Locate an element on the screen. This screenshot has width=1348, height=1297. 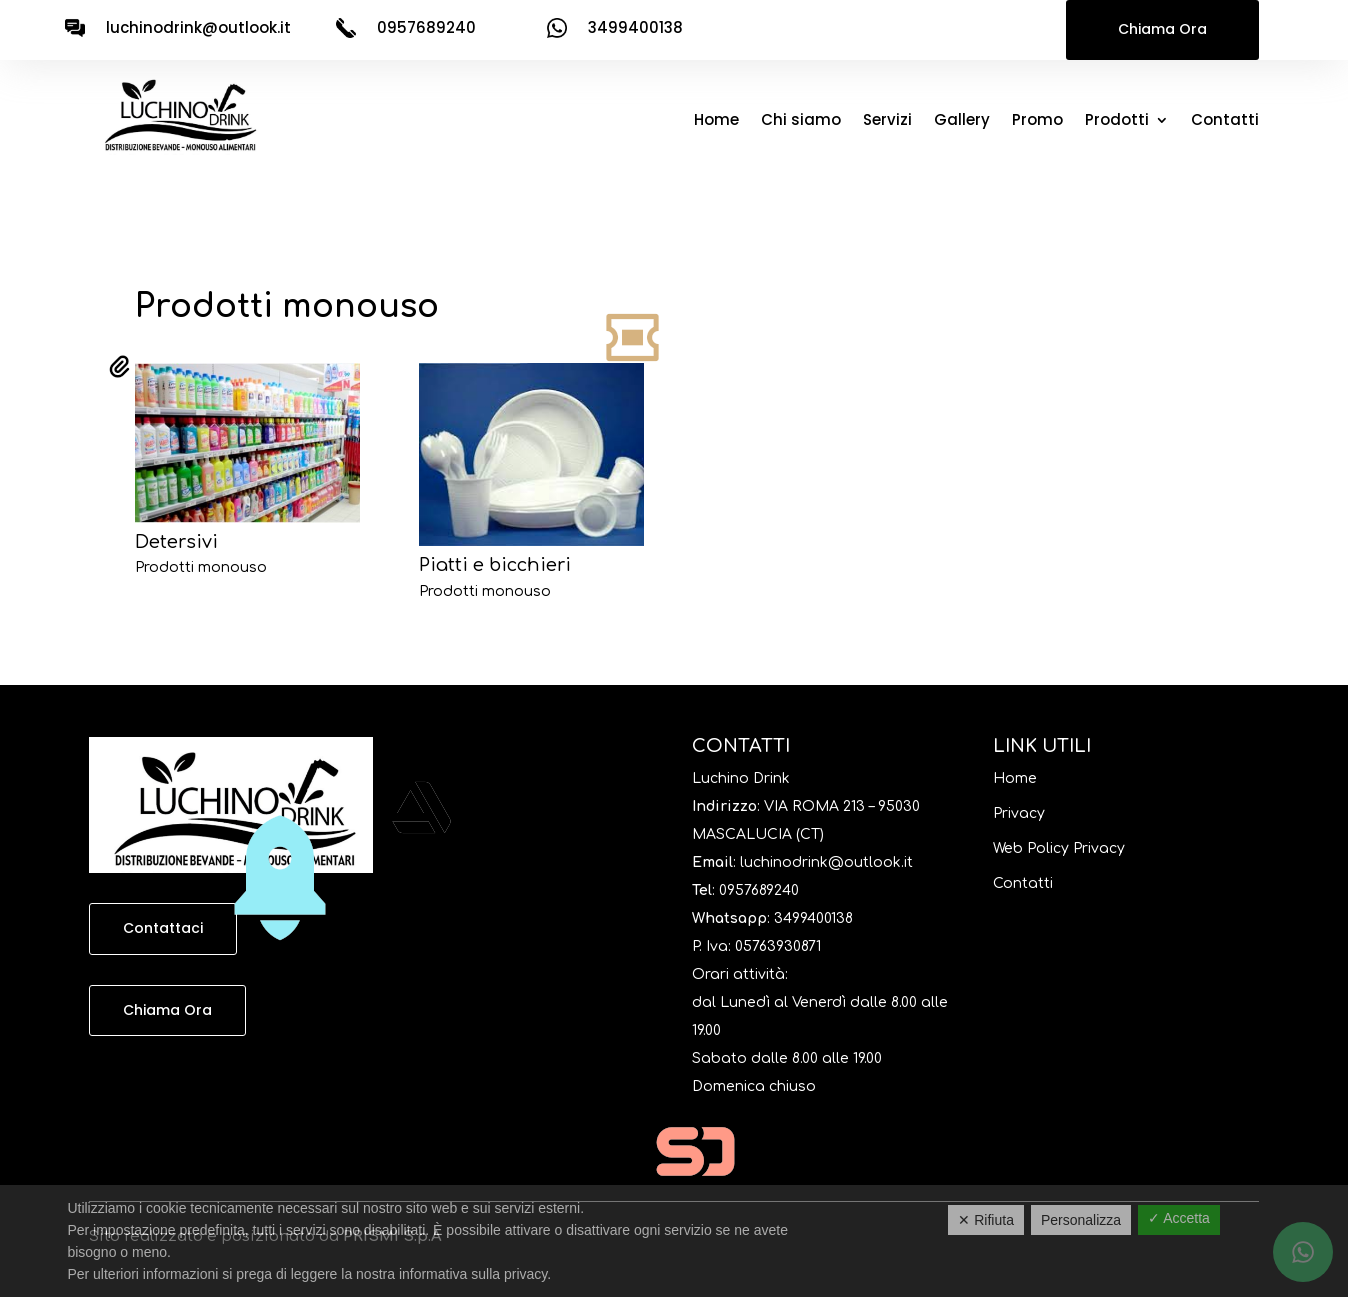
launch or deploy an application is located at coordinates (280, 875).